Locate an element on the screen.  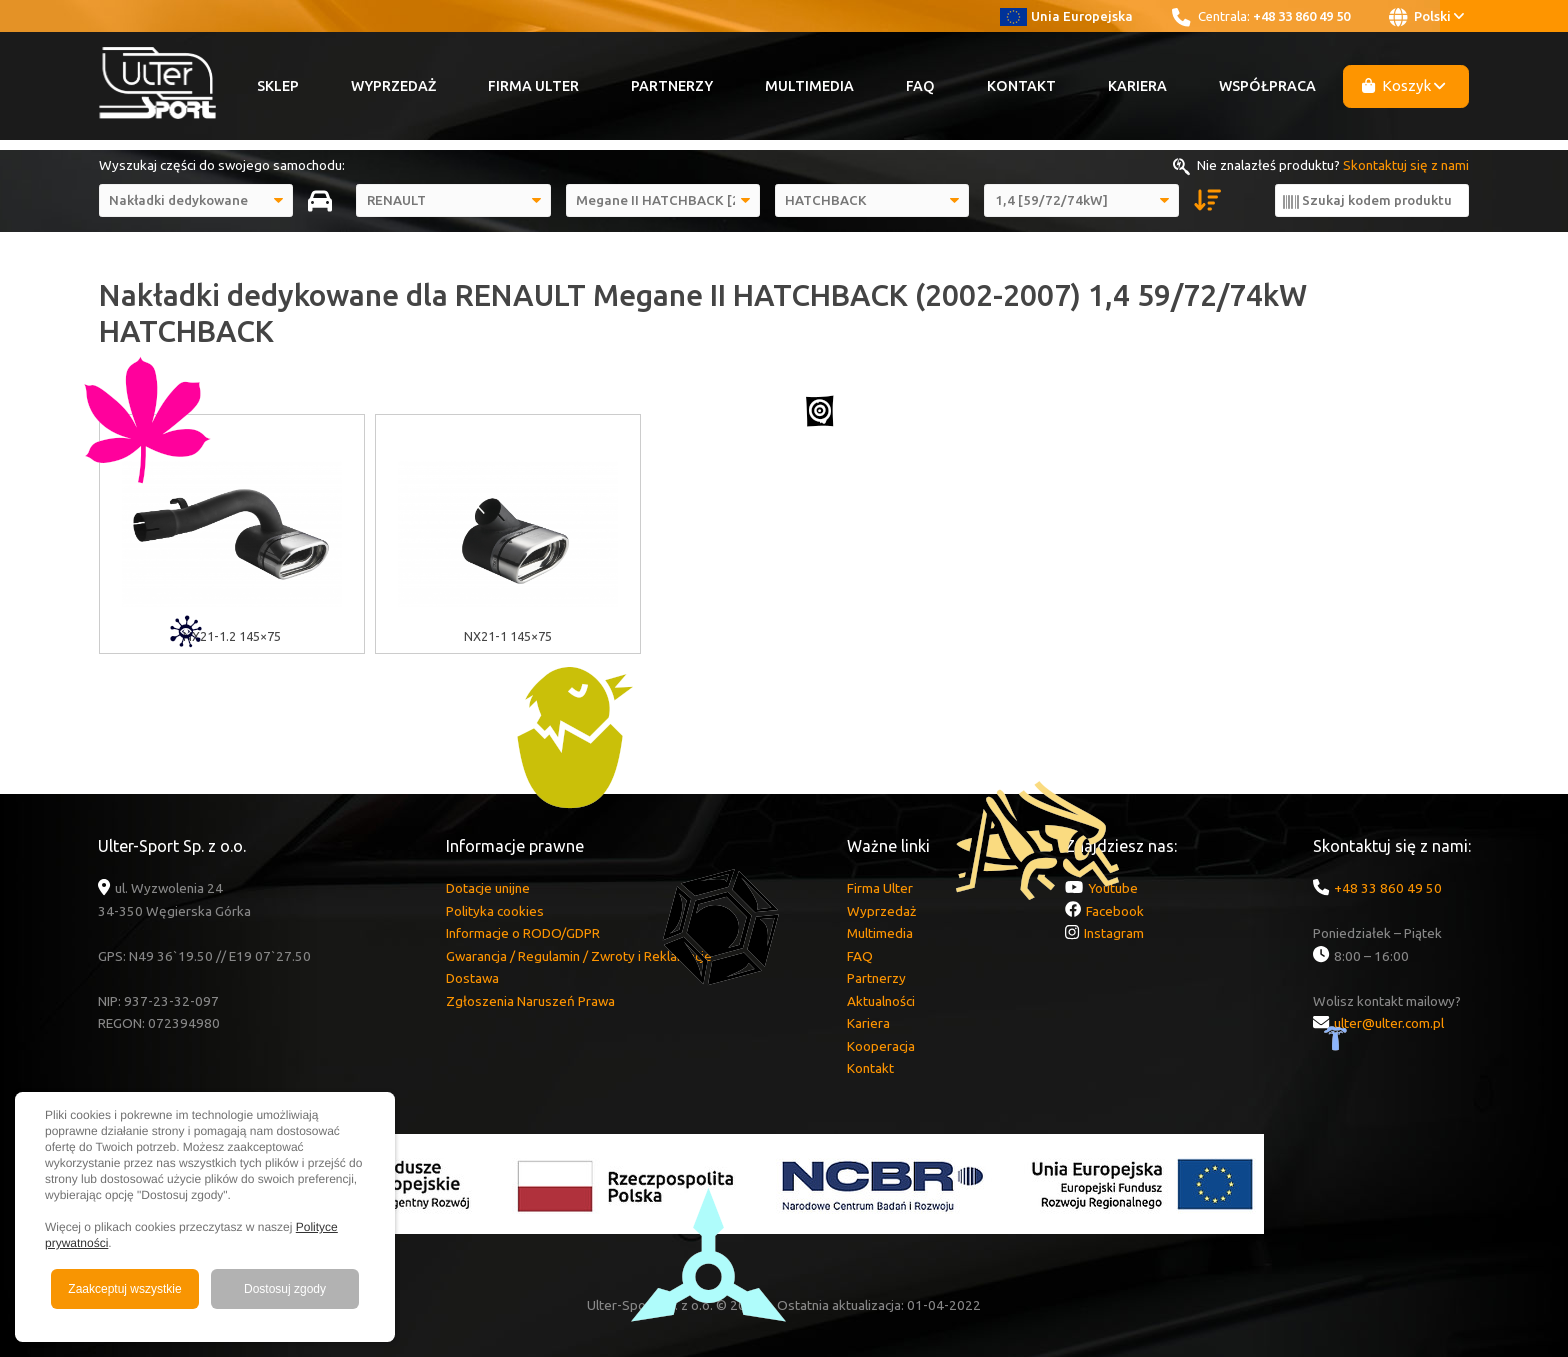
throwing weapon icon in a game inventory is located at coordinates (708, 1254).